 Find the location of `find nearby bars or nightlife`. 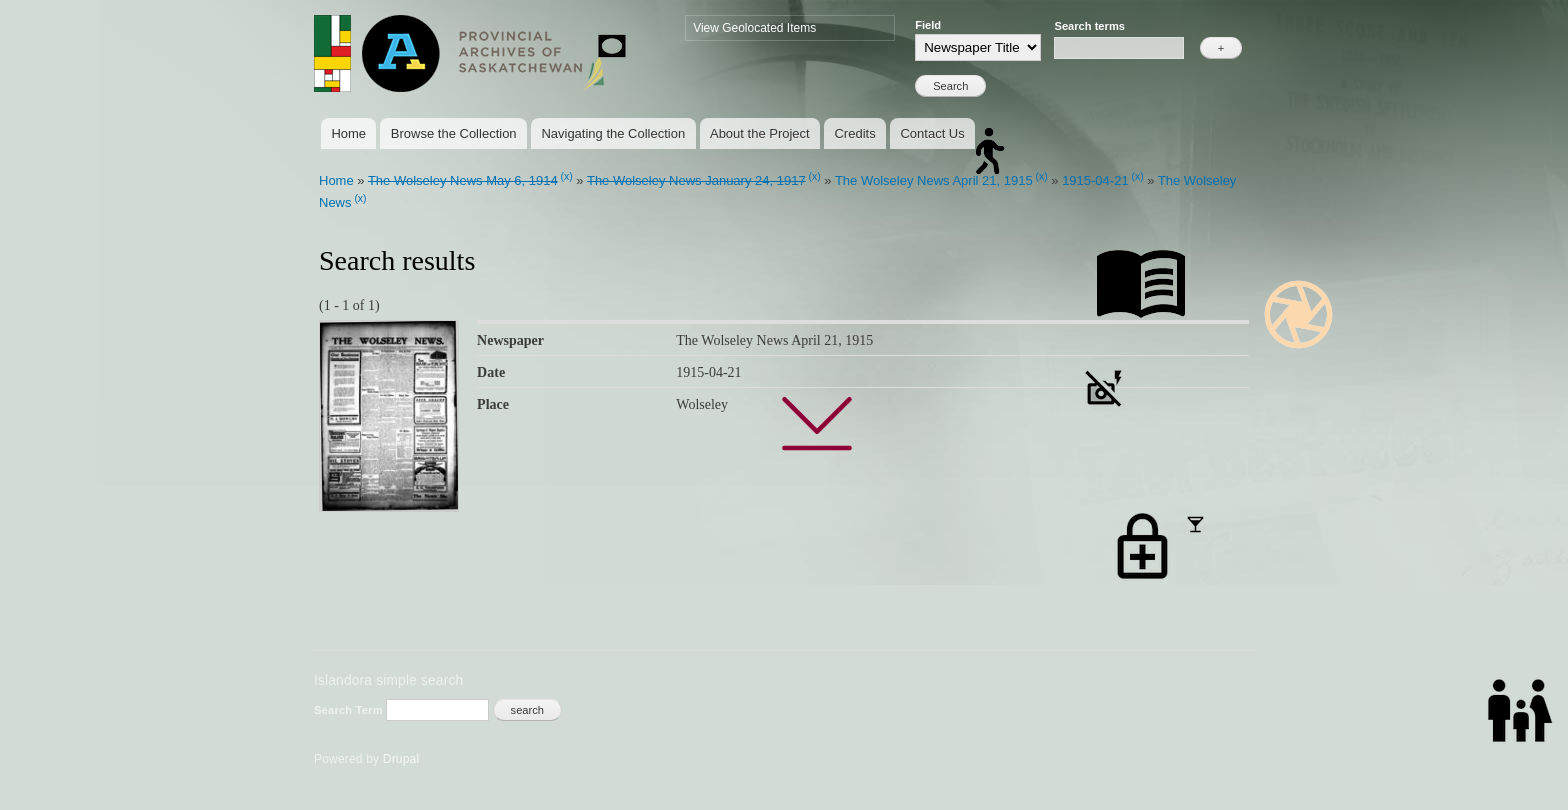

find nearby bars or nightlife is located at coordinates (1195, 524).